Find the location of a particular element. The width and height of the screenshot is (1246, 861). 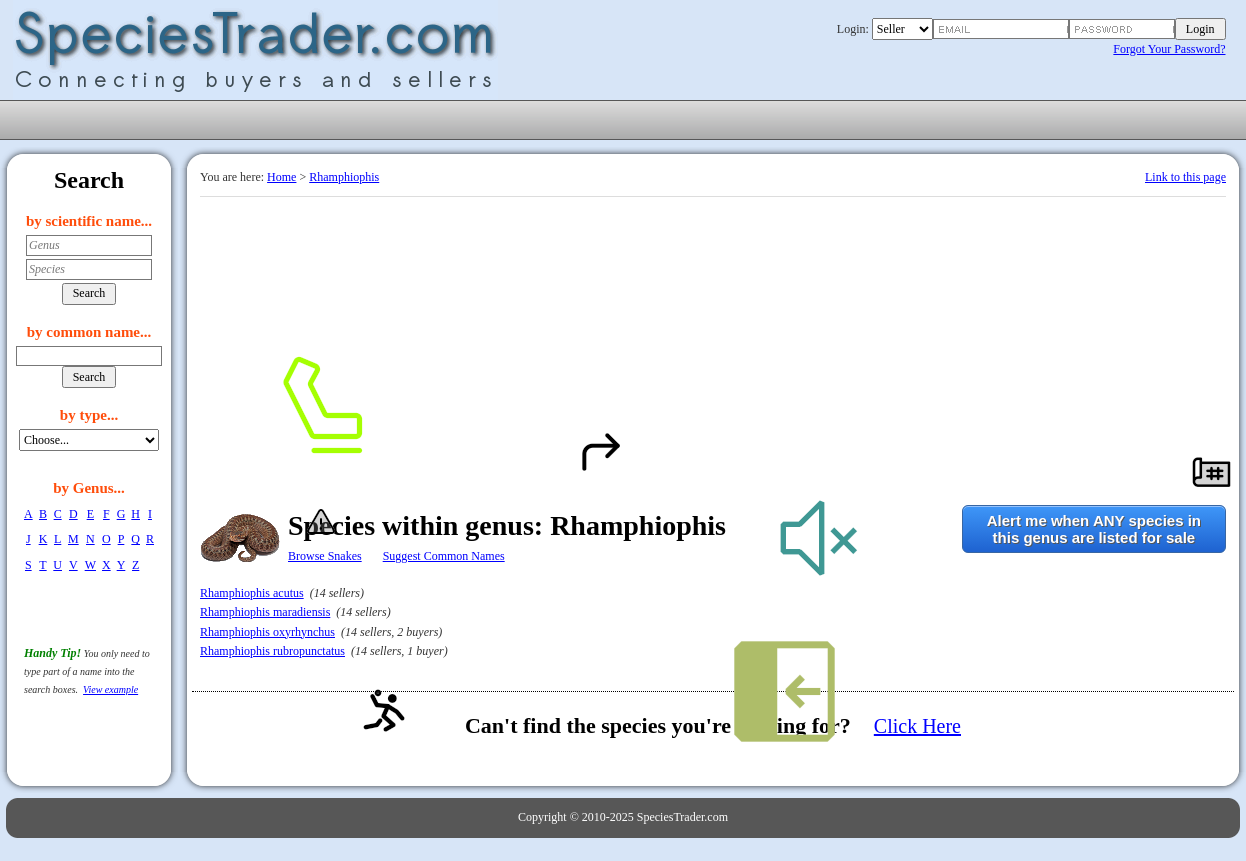

indicates a warning or caution state is located at coordinates (321, 522).